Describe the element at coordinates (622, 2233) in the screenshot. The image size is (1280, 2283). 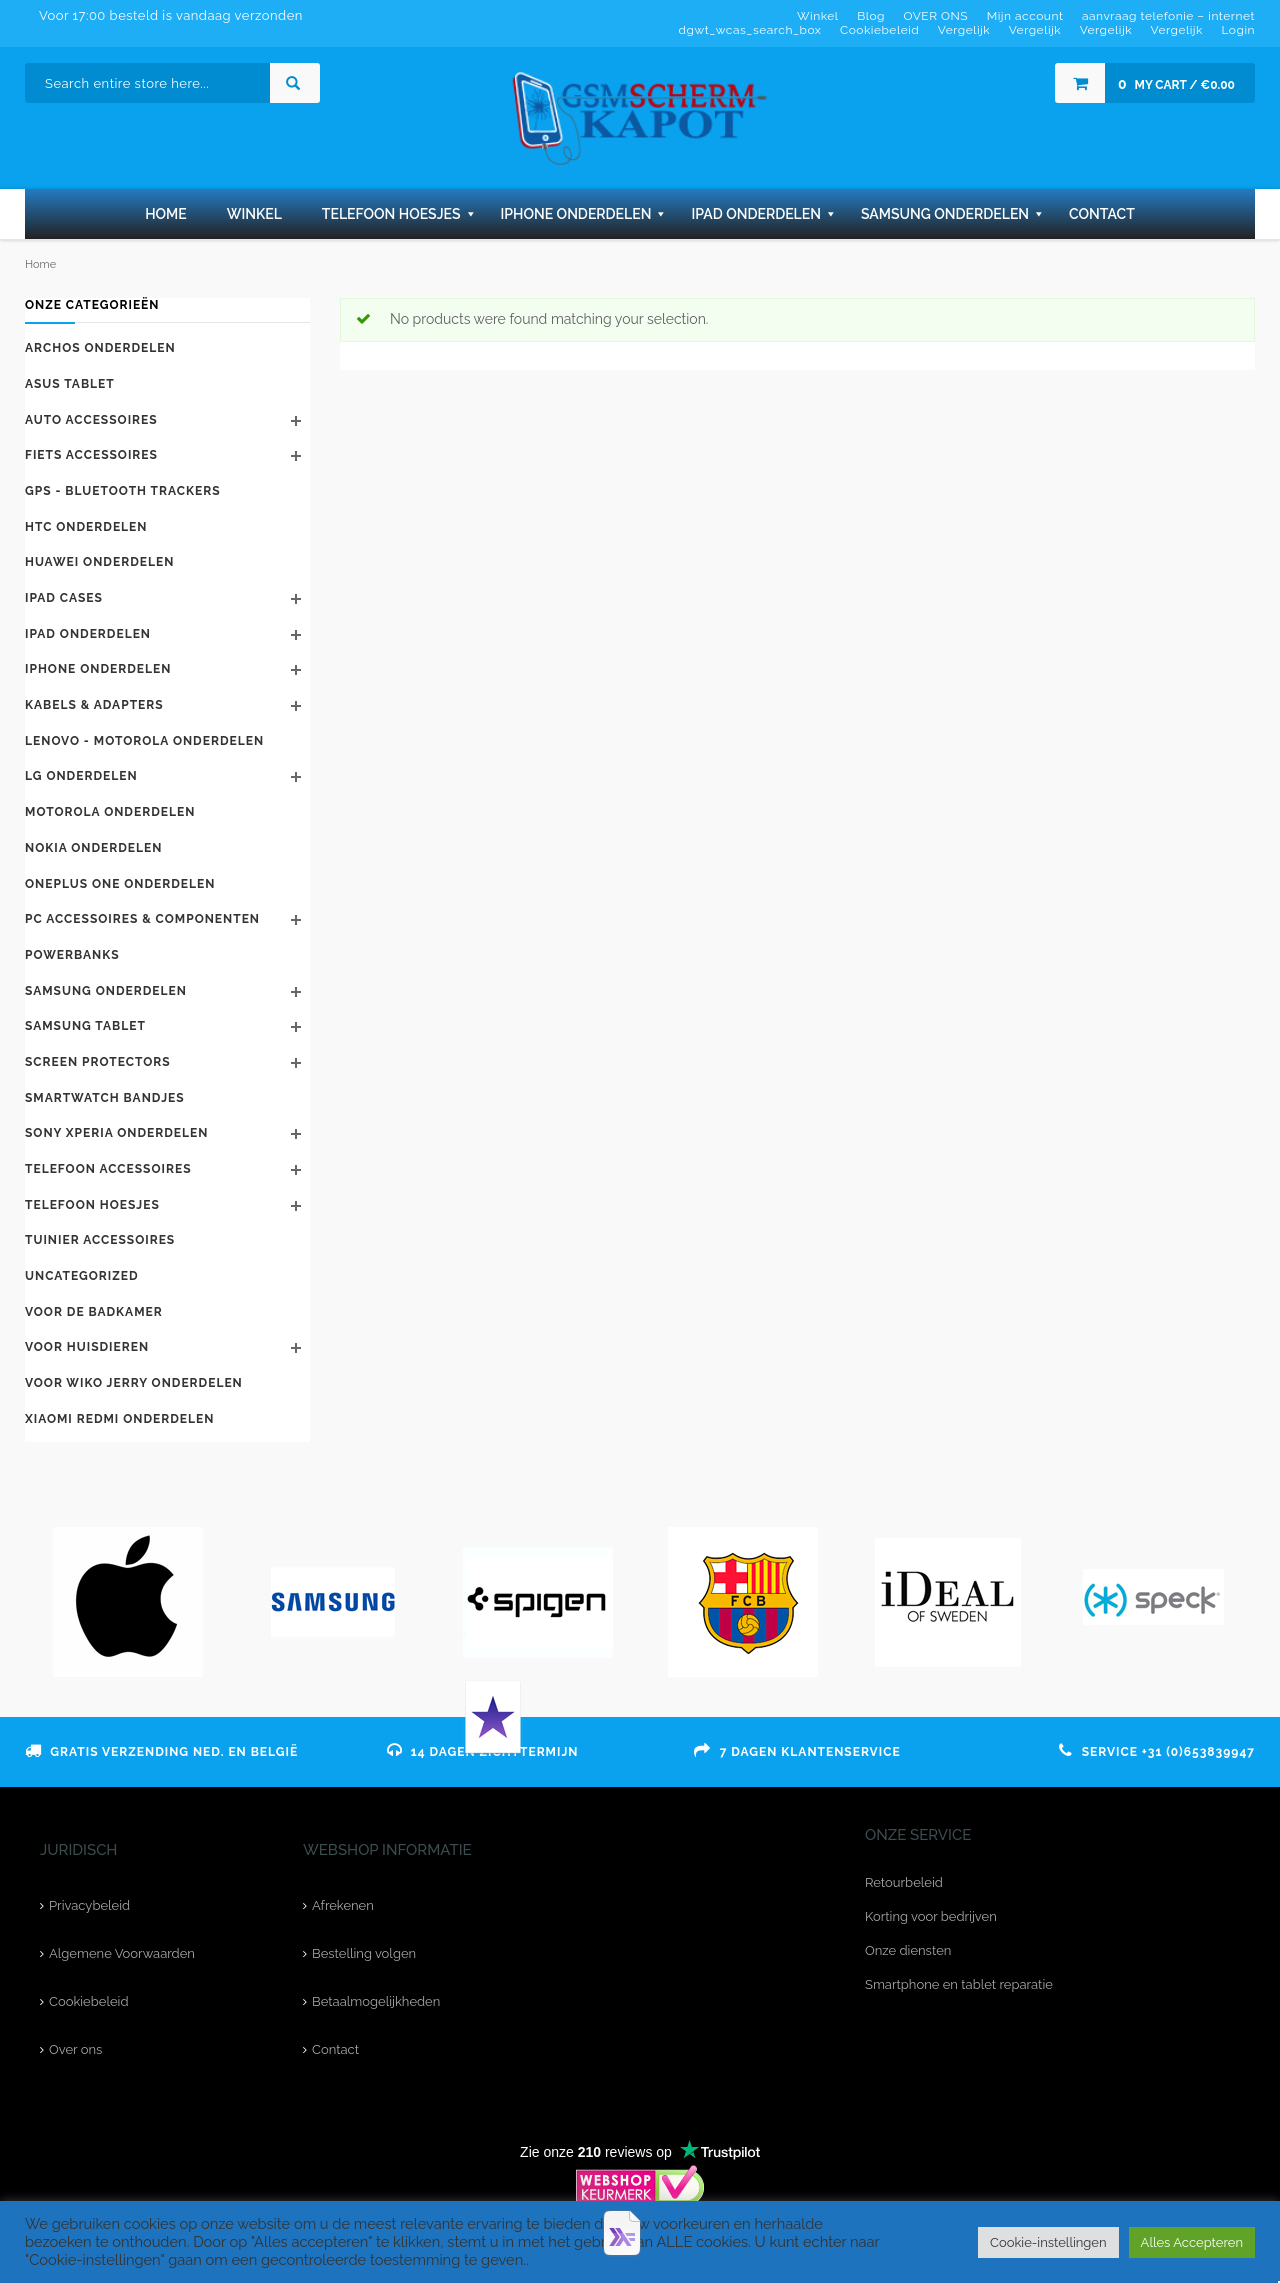
I see `a haskell source code file` at that location.